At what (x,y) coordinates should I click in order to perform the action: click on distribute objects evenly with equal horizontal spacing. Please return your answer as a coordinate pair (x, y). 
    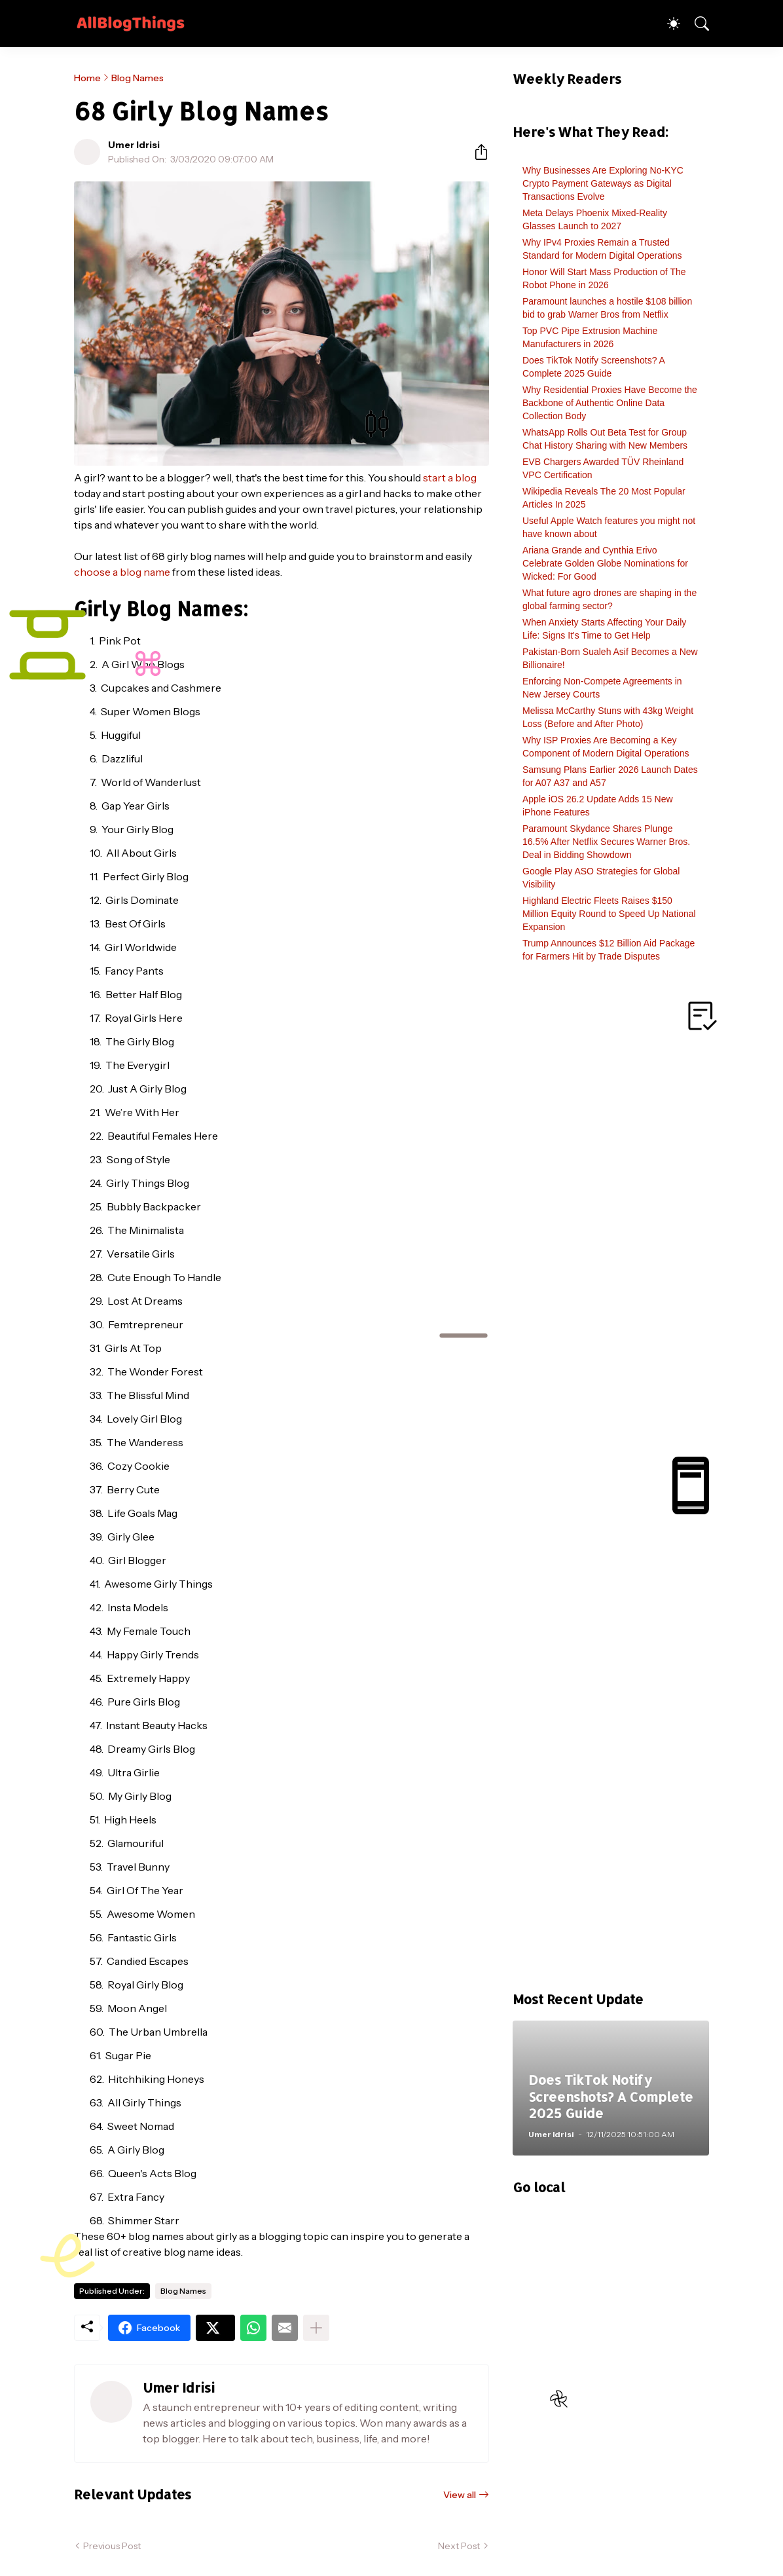
    Looking at the image, I should click on (377, 424).